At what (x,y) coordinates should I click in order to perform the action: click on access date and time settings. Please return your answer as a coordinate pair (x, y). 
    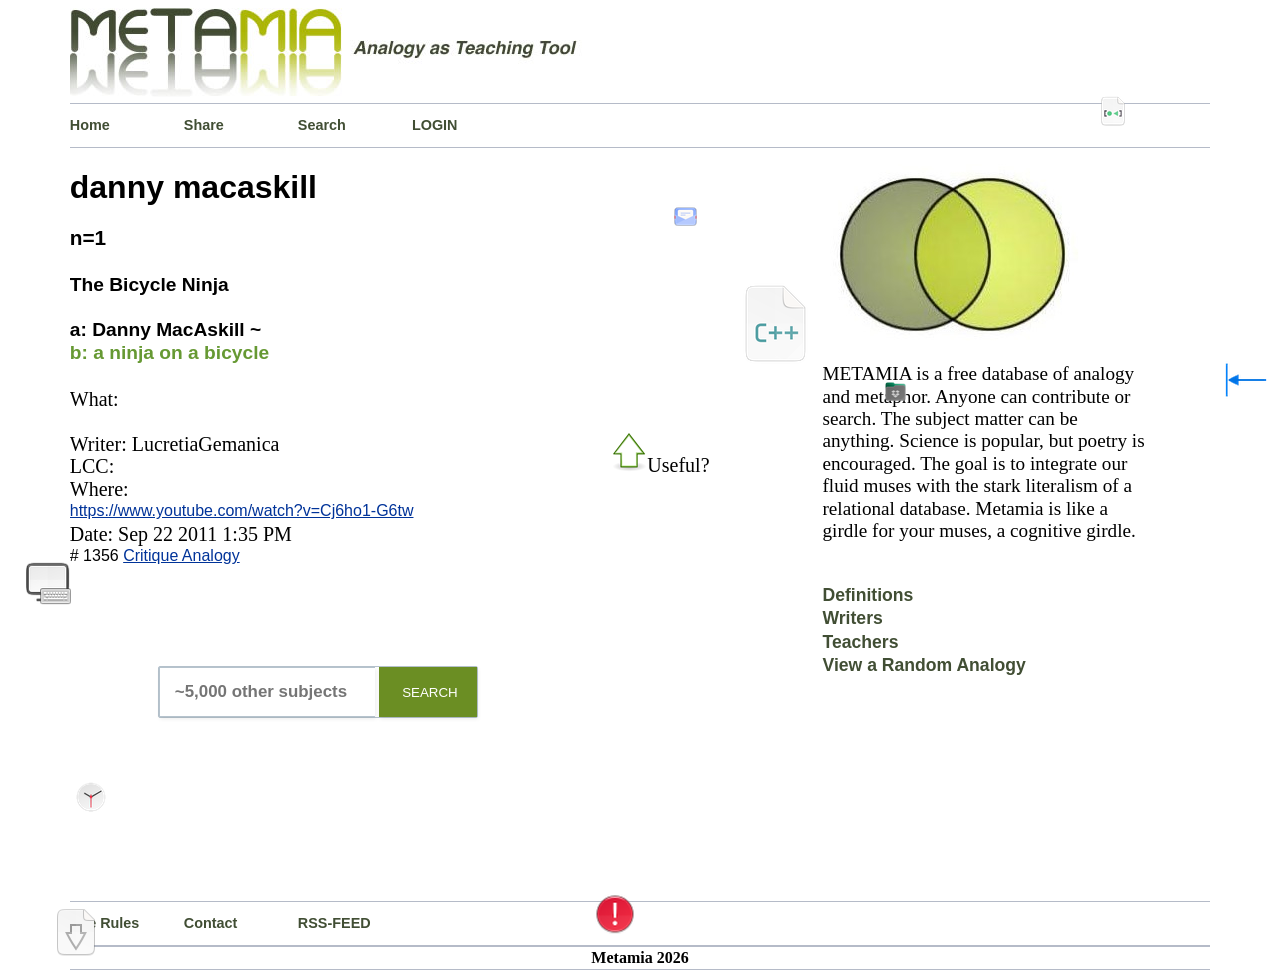
    Looking at the image, I should click on (91, 797).